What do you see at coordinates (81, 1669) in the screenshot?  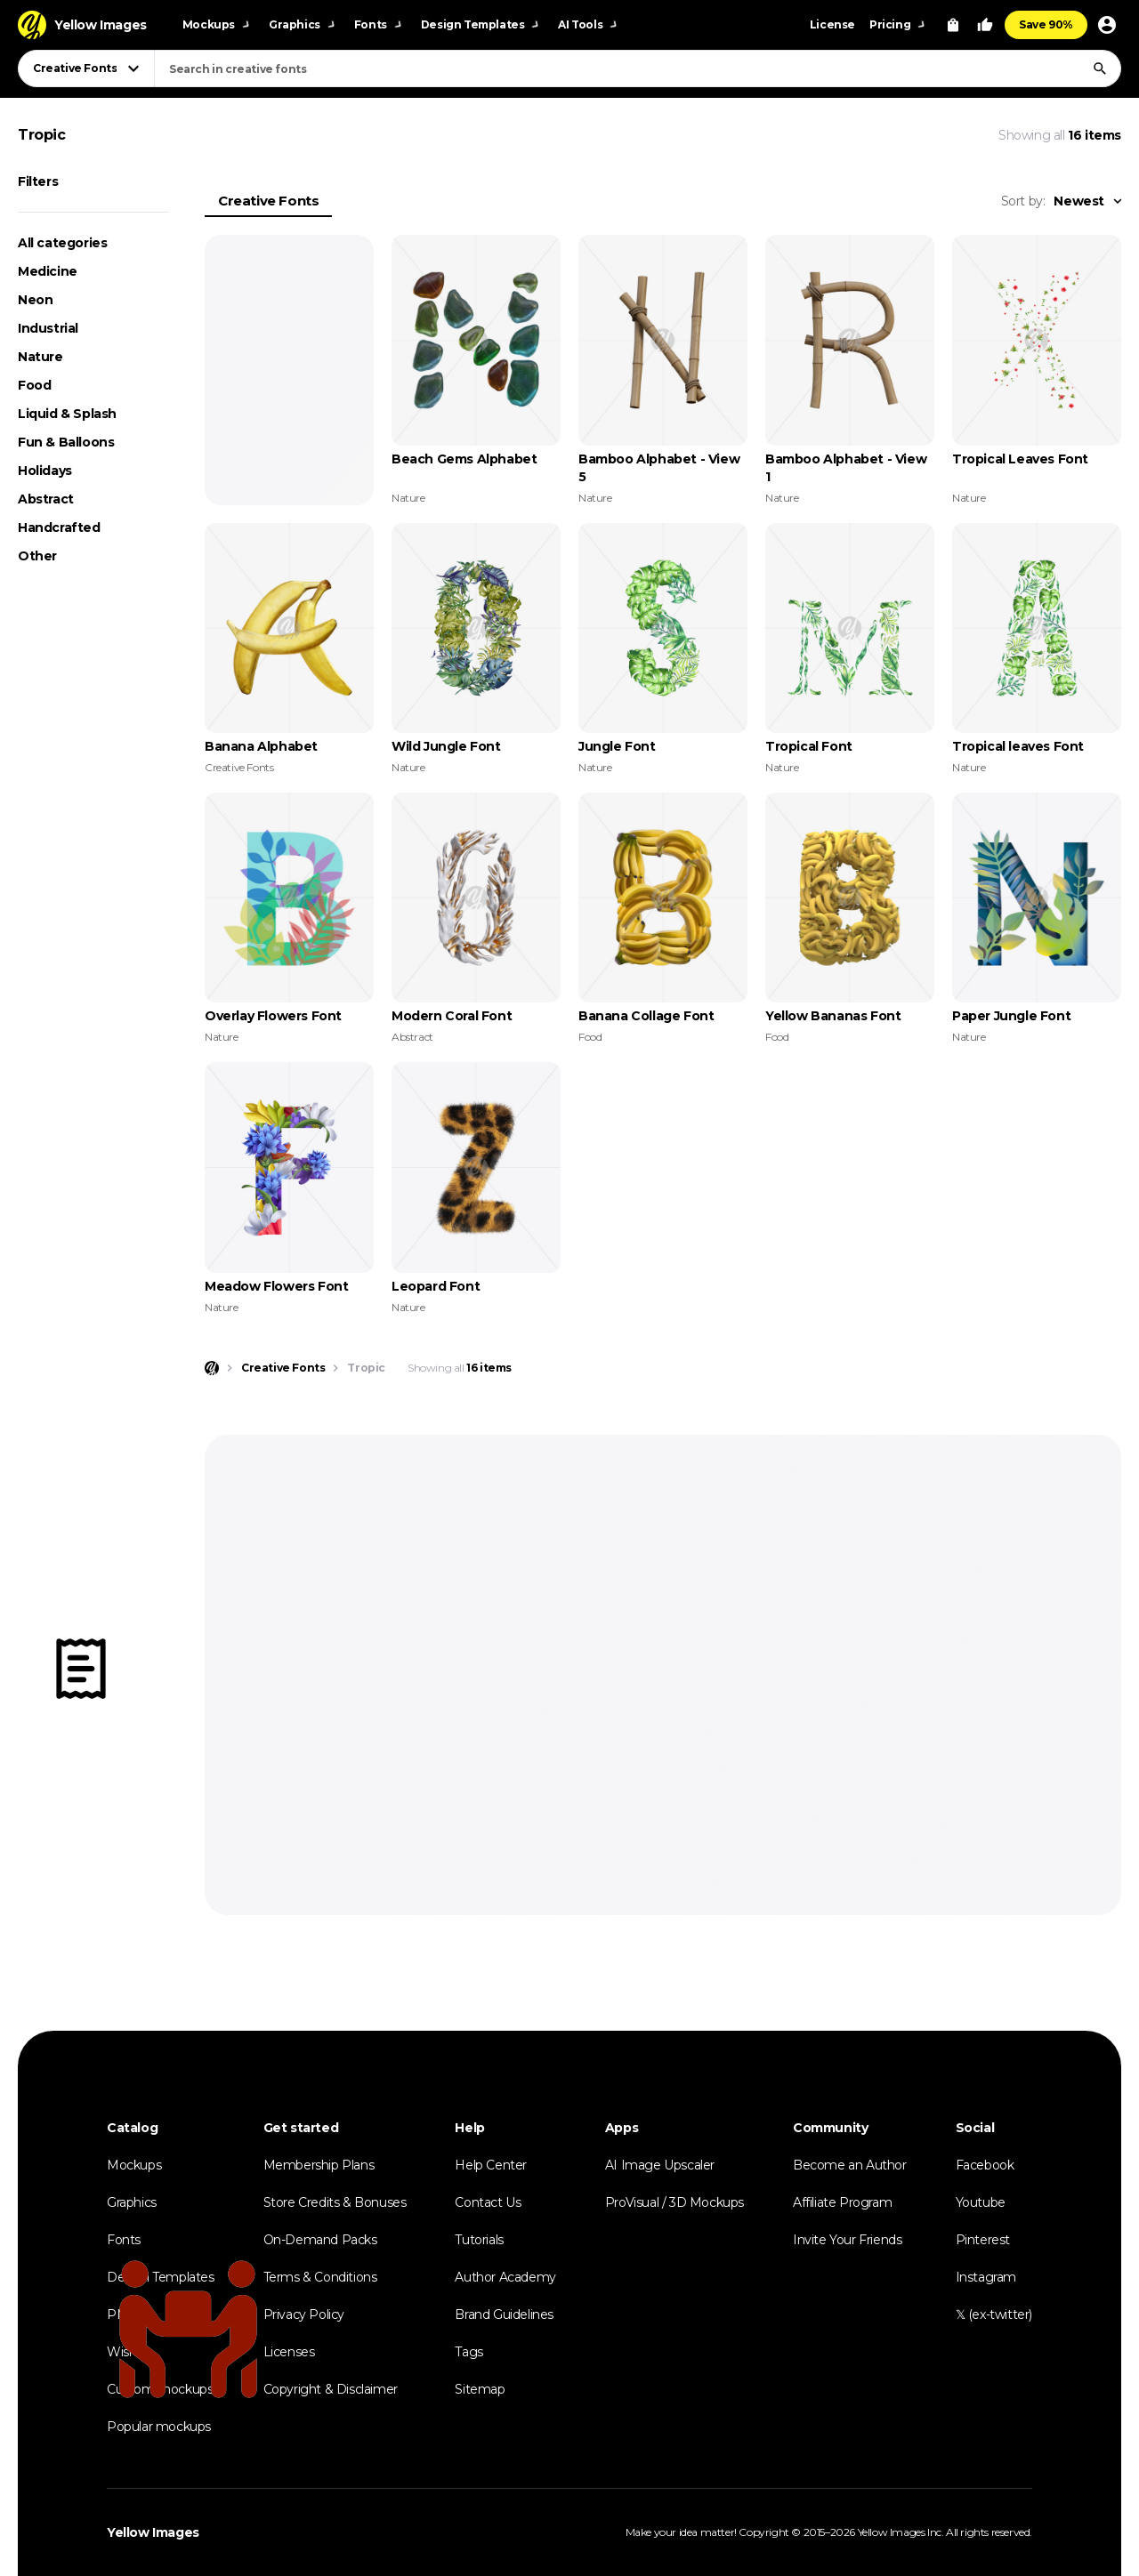 I see `view receipt or transaction details` at bounding box center [81, 1669].